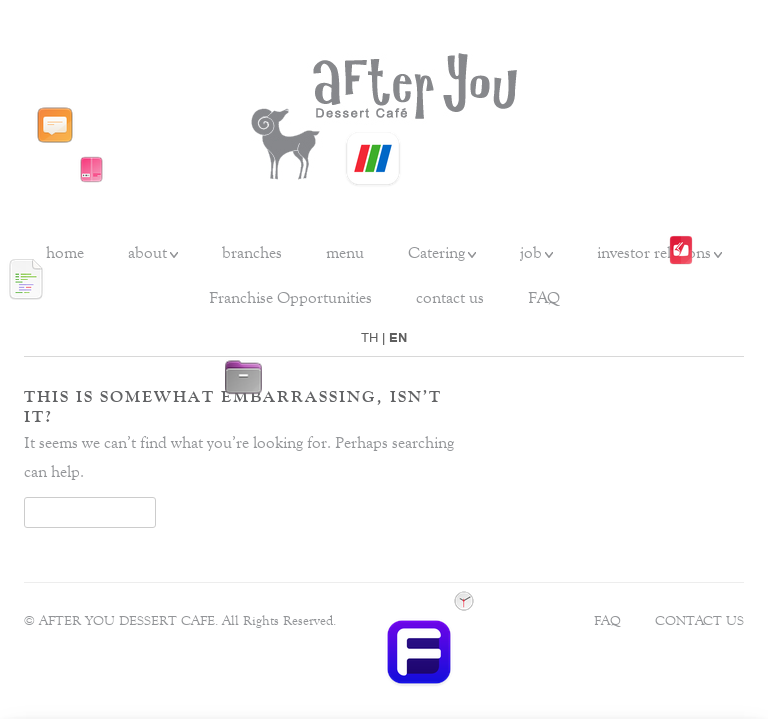 The width and height of the screenshot is (768, 720). I want to click on open file manager application, so click(243, 376).